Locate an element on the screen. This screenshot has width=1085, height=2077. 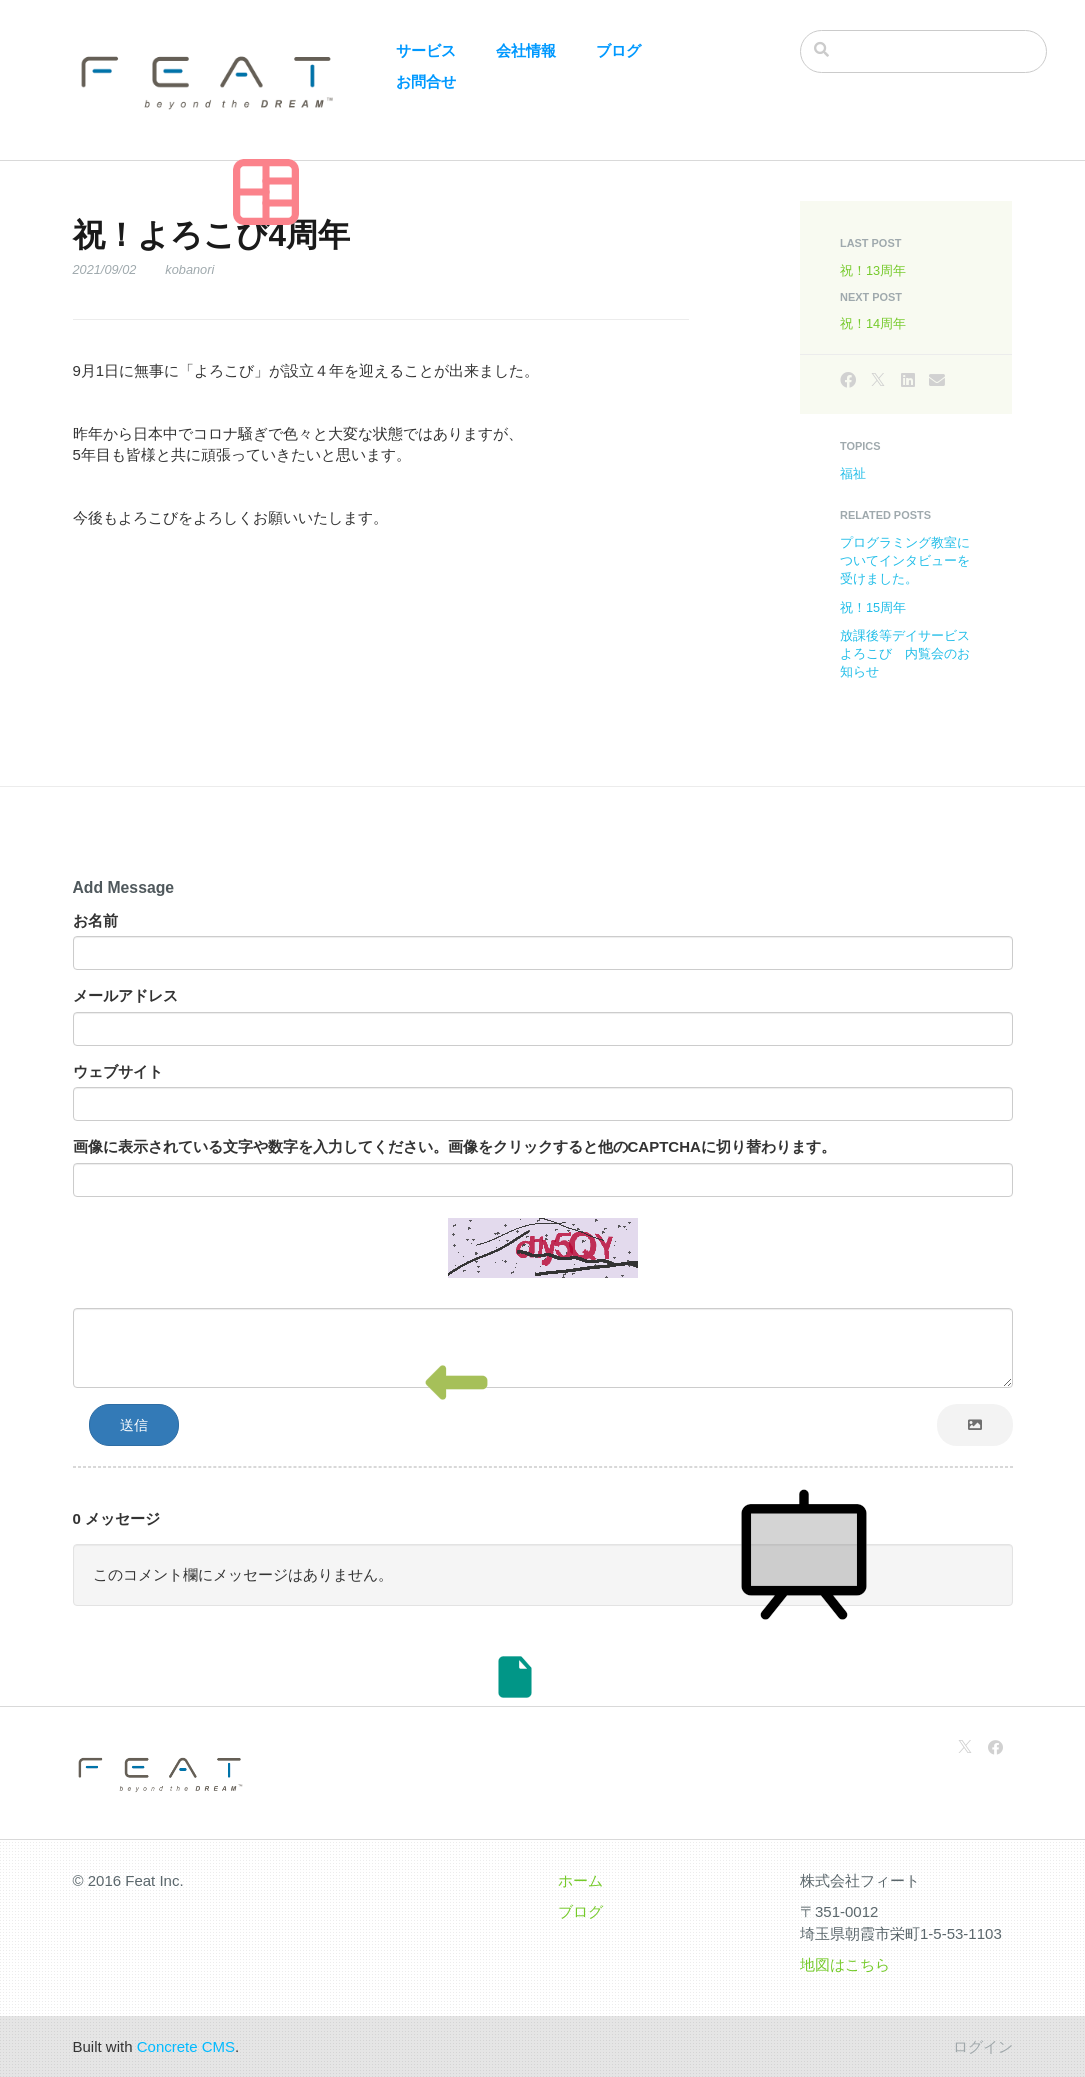
switch to split board layout view is located at coordinates (266, 192).